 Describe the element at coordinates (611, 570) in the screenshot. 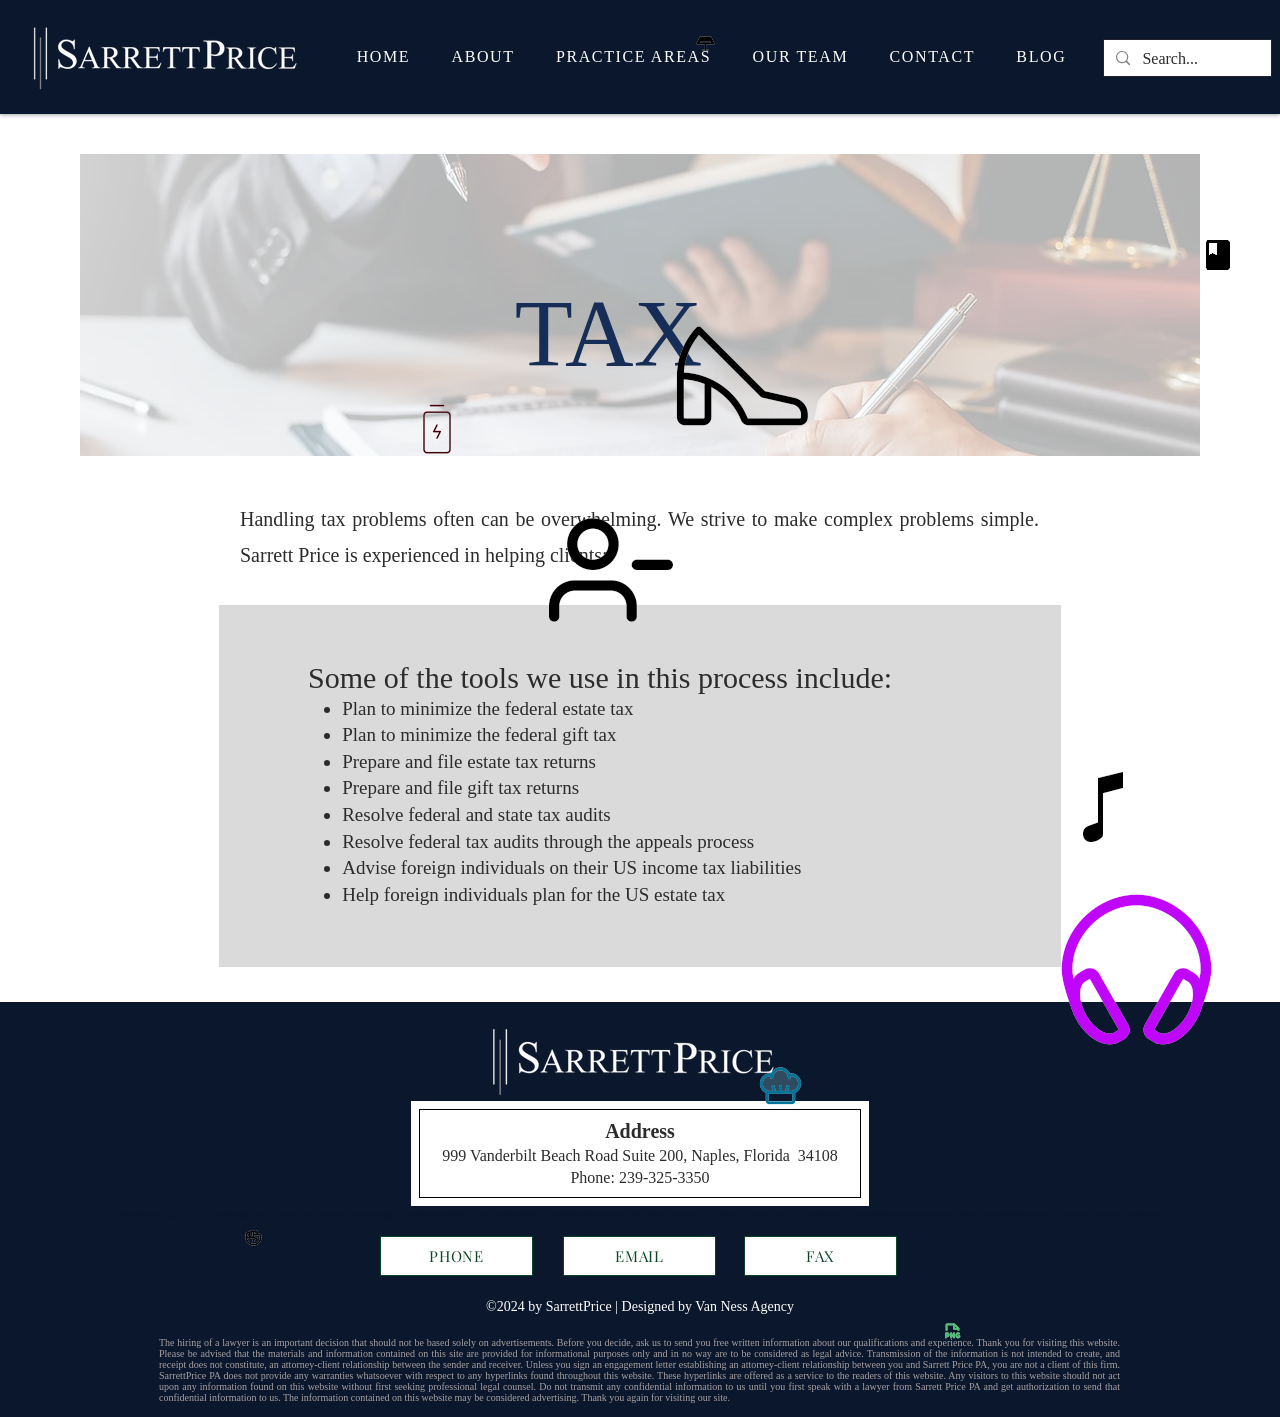

I see `remove a user or contact` at that location.